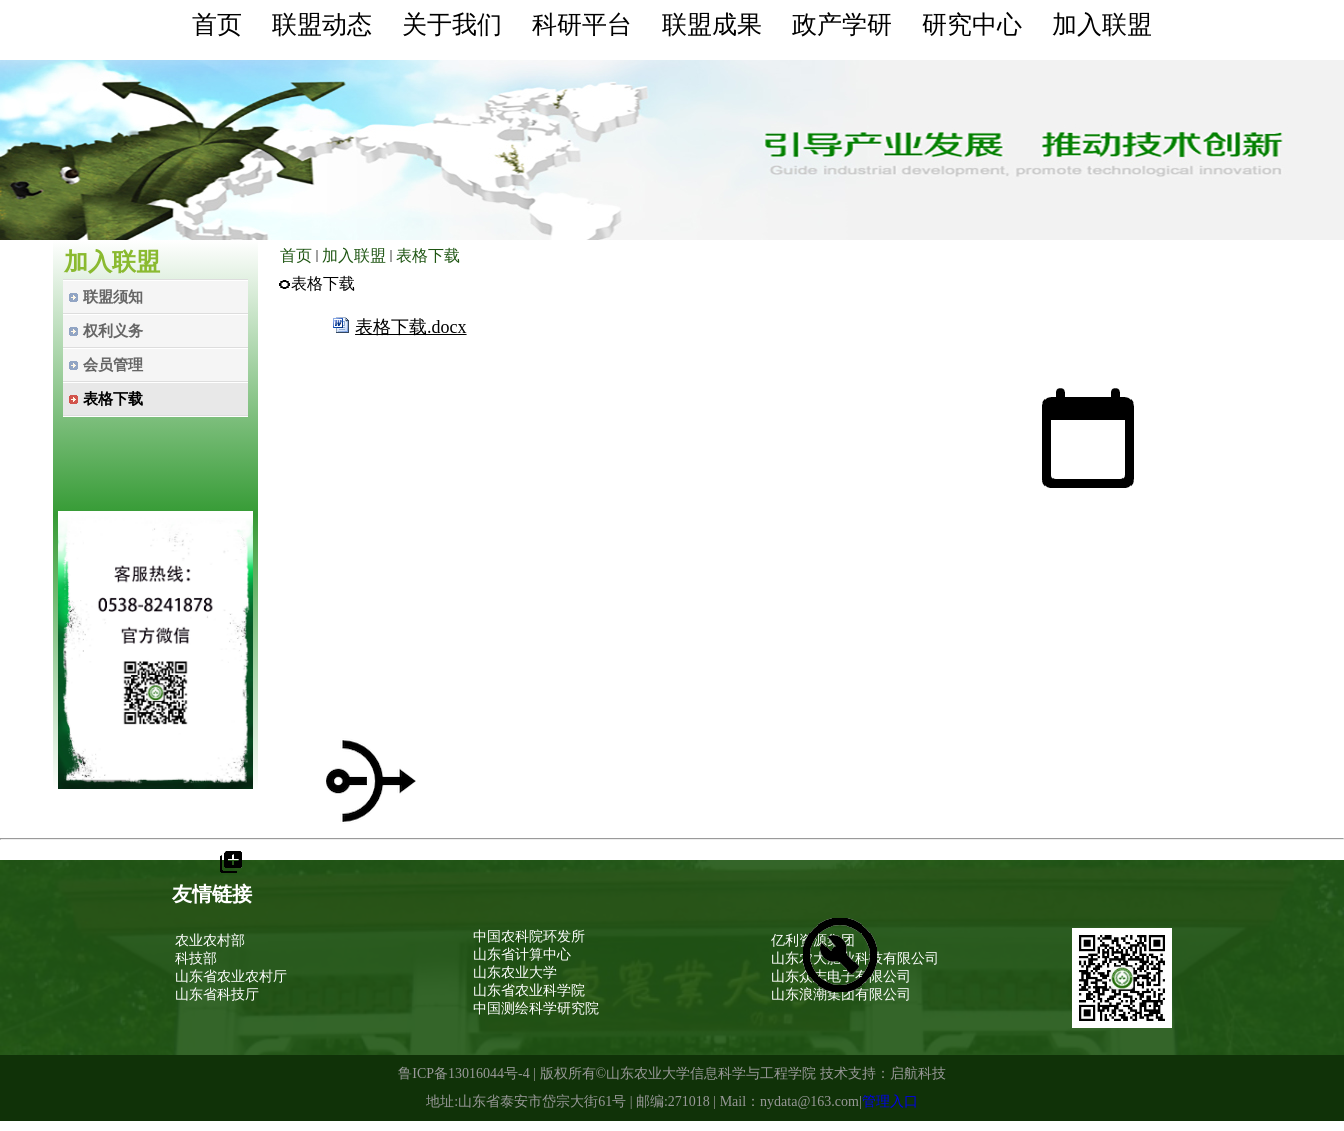  Describe the element at coordinates (371, 781) in the screenshot. I see `configure network address translation settings` at that location.